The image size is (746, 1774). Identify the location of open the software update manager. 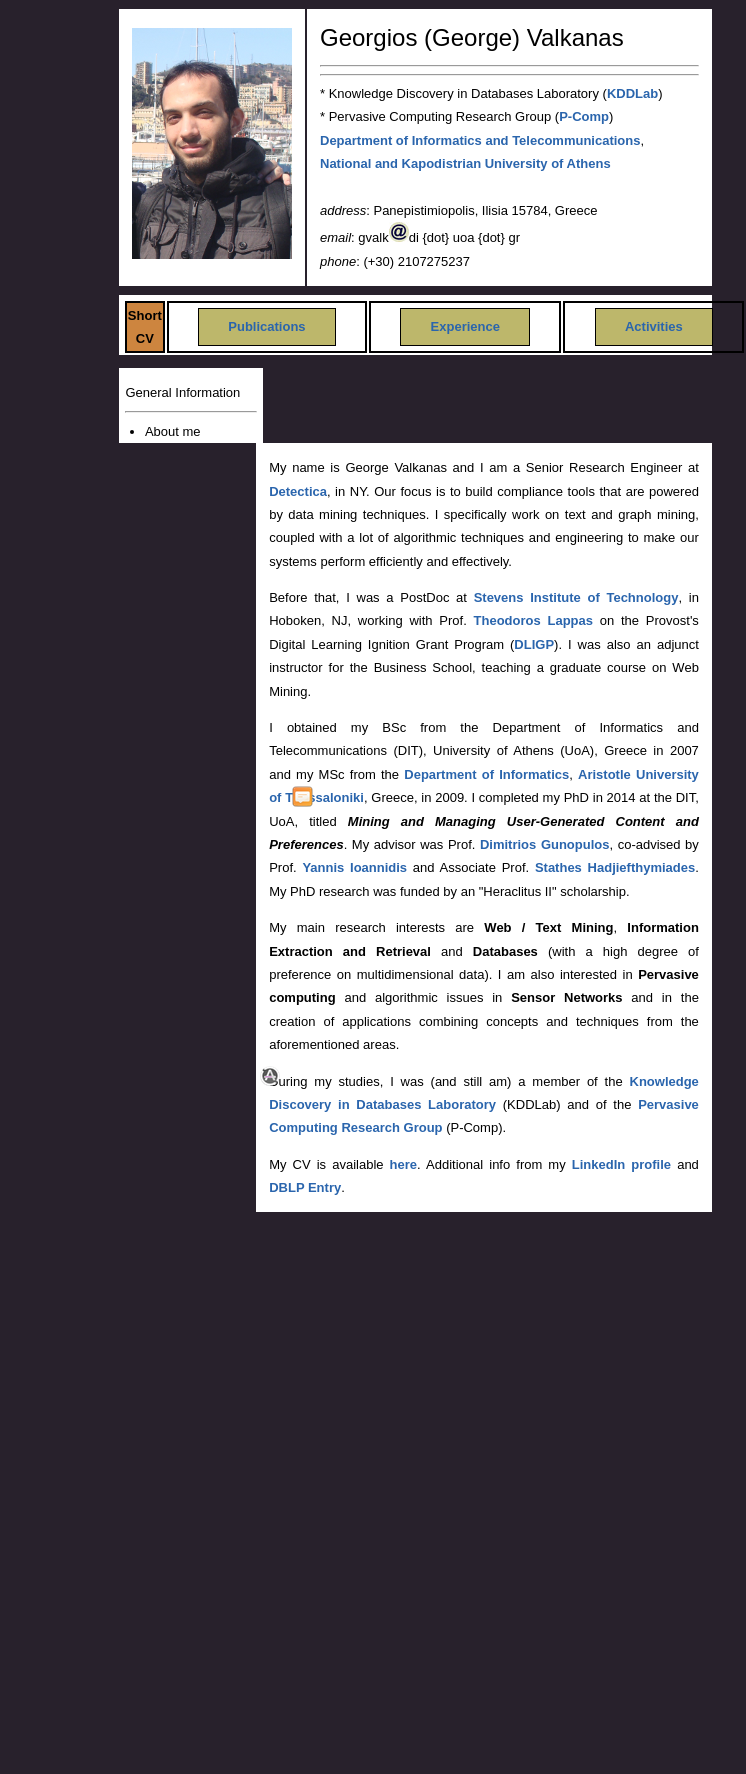
(270, 1076).